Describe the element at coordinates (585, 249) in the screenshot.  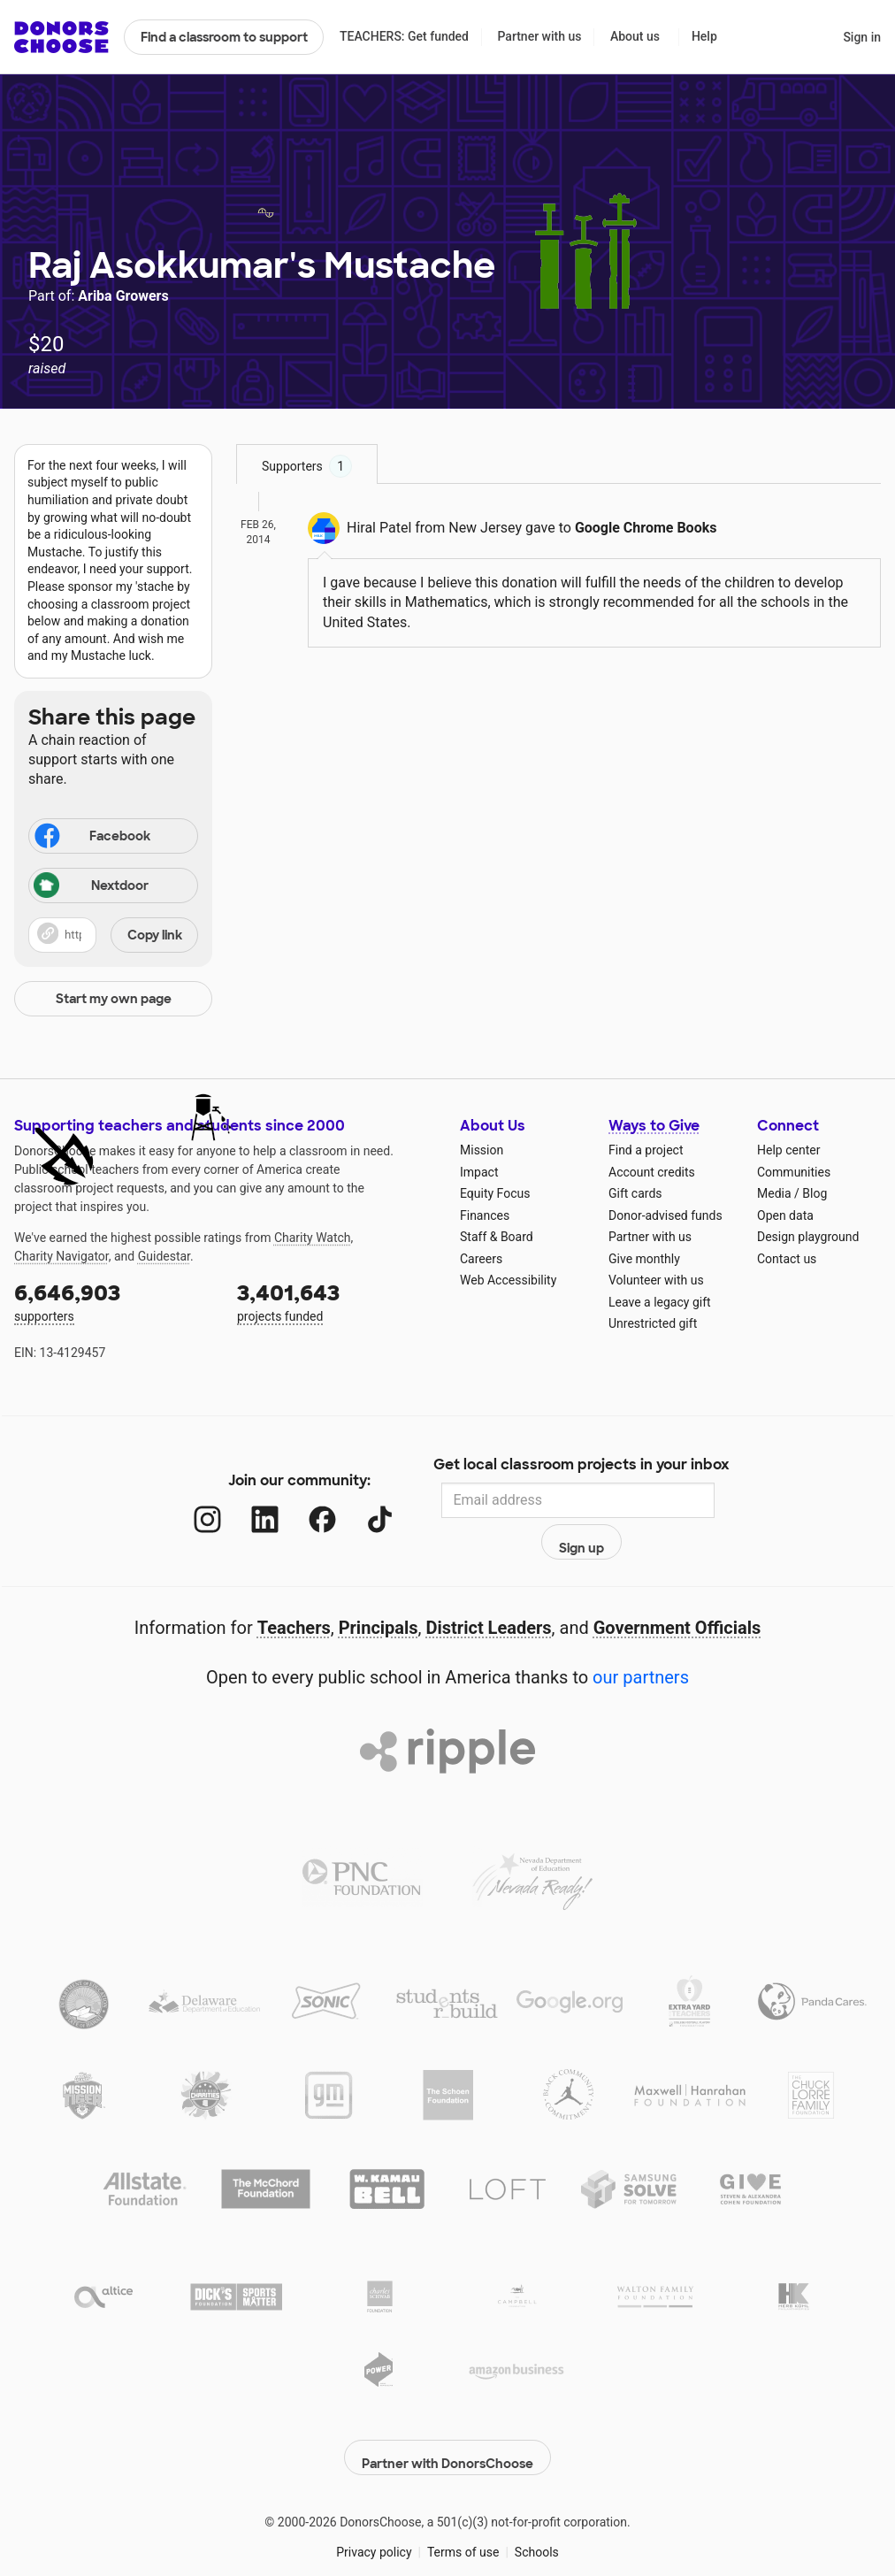
I see `view the Sverd i Fjell monument landmark` at that location.